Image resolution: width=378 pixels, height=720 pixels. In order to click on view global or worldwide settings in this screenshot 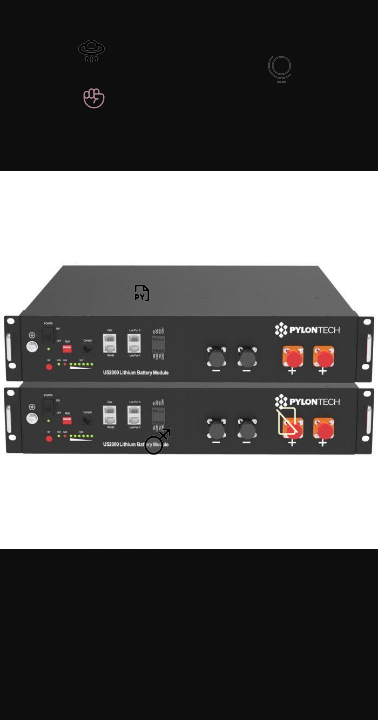, I will do `click(280, 68)`.